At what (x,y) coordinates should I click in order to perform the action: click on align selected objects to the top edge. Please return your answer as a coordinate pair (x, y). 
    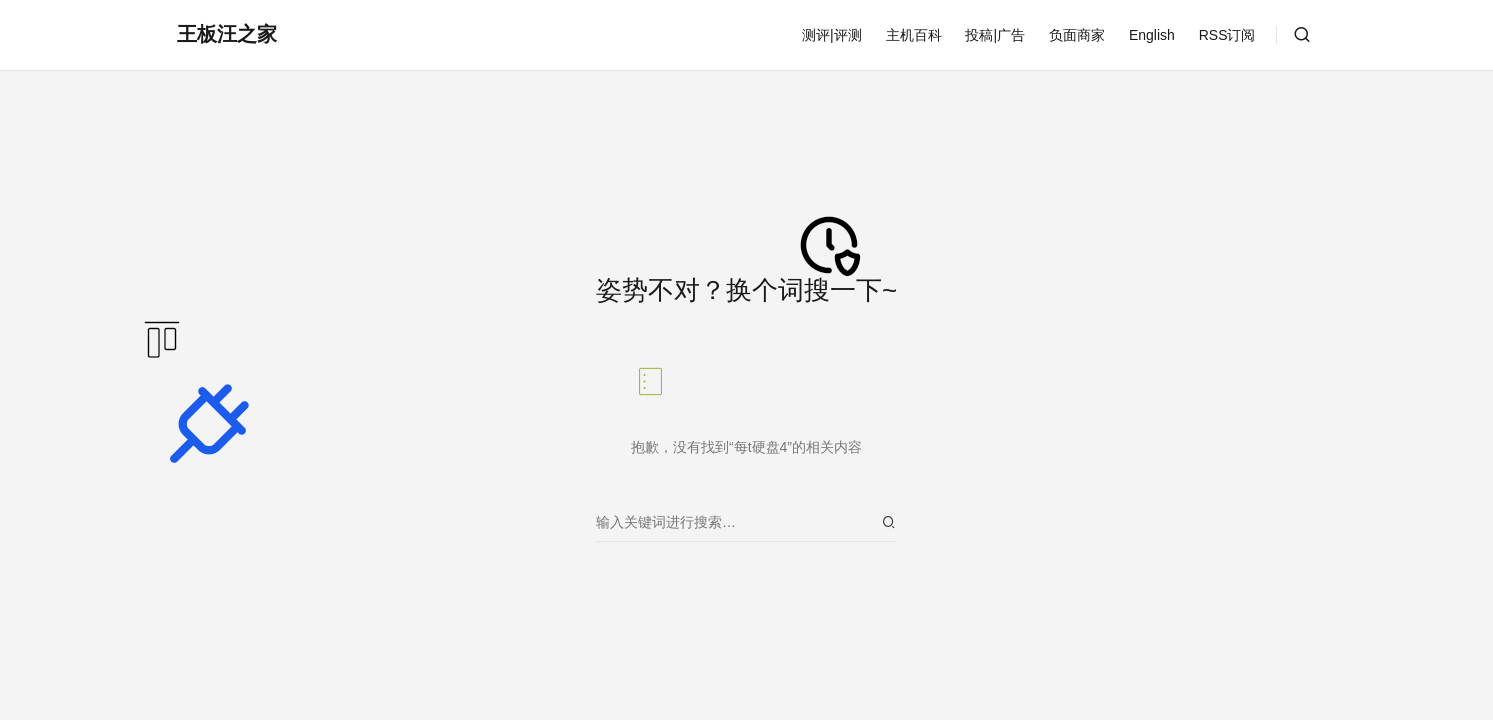
    Looking at the image, I should click on (162, 339).